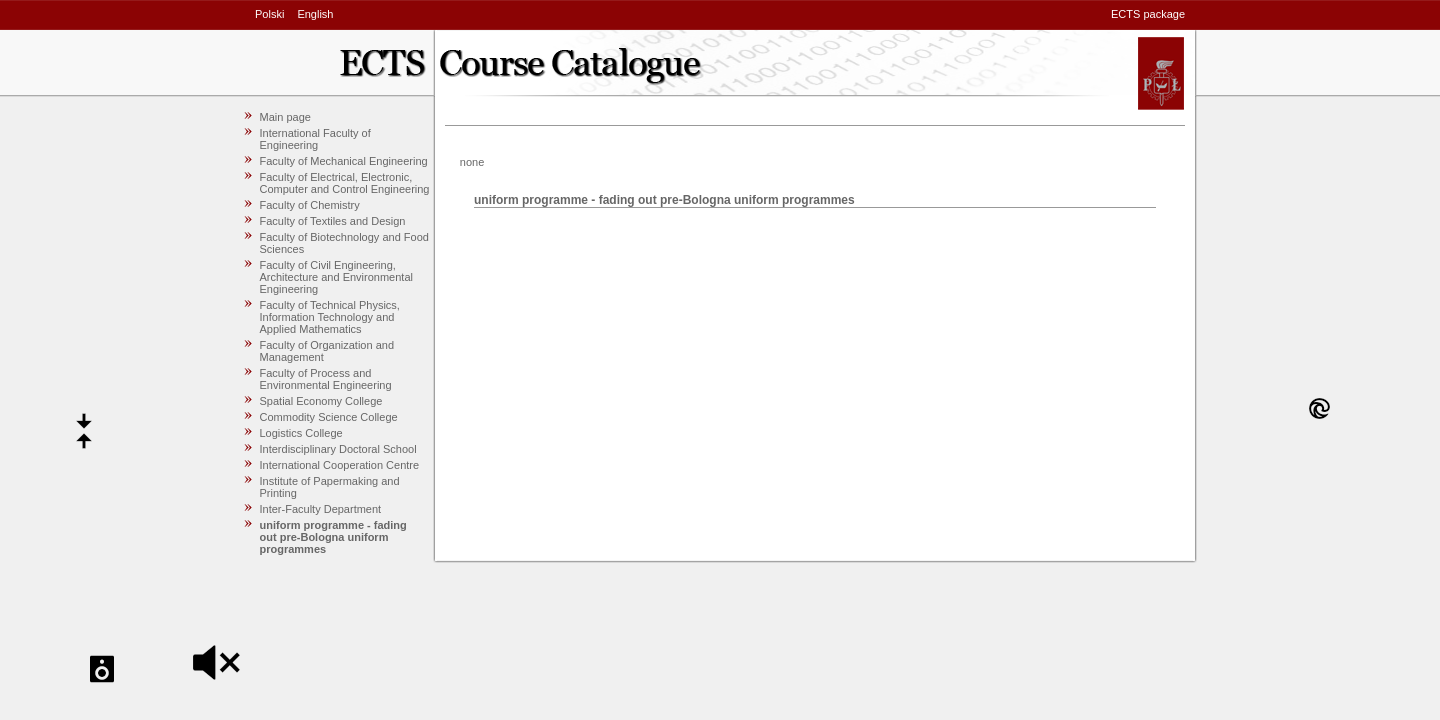 The width and height of the screenshot is (1440, 720). Describe the element at coordinates (215, 662) in the screenshot. I see `mute or unmute audio` at that location.